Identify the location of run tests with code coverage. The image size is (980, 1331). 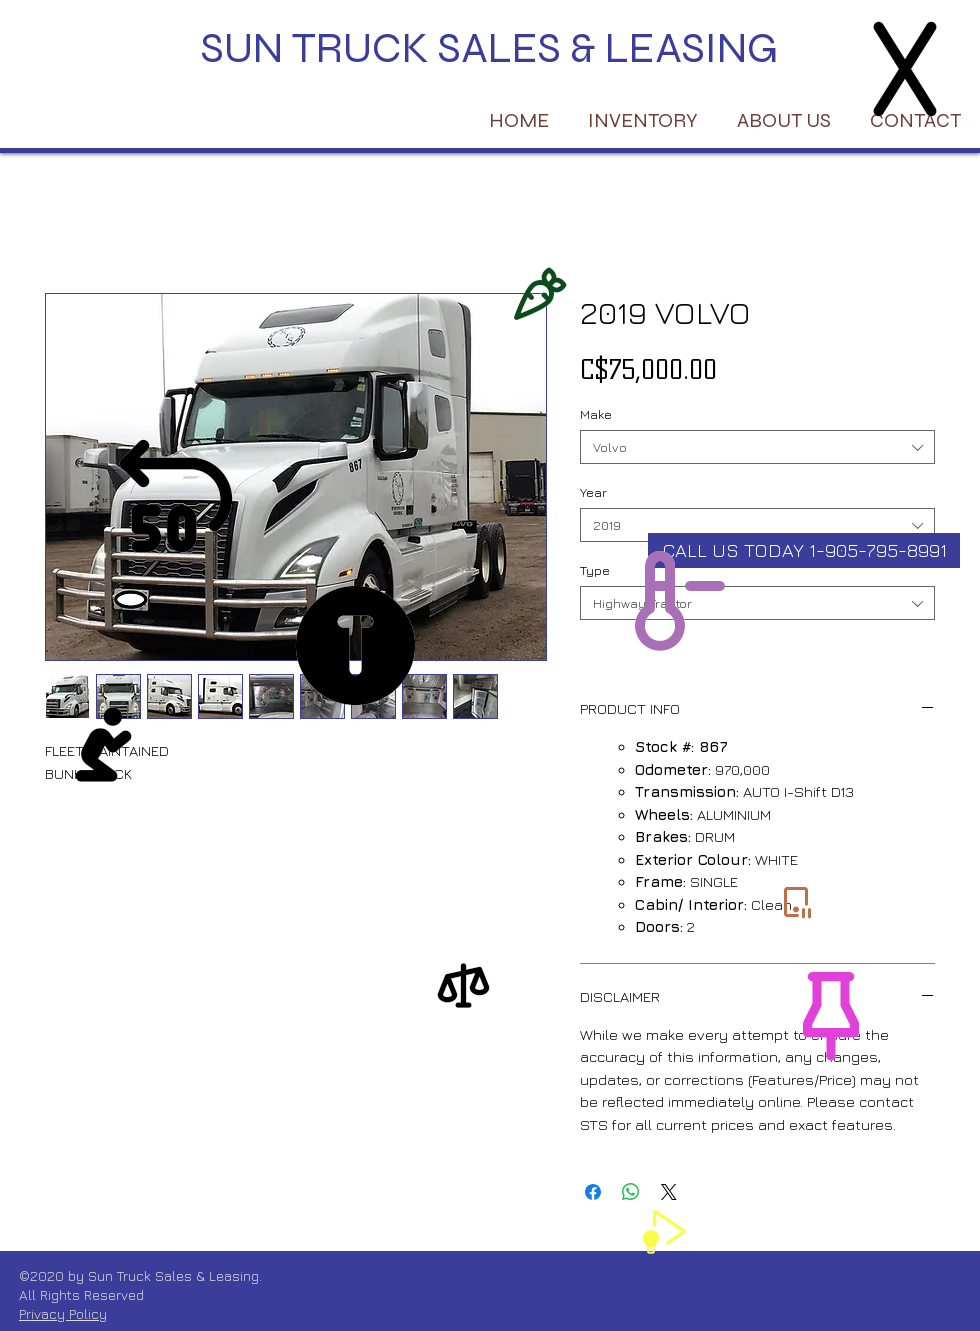
(663, 1230).